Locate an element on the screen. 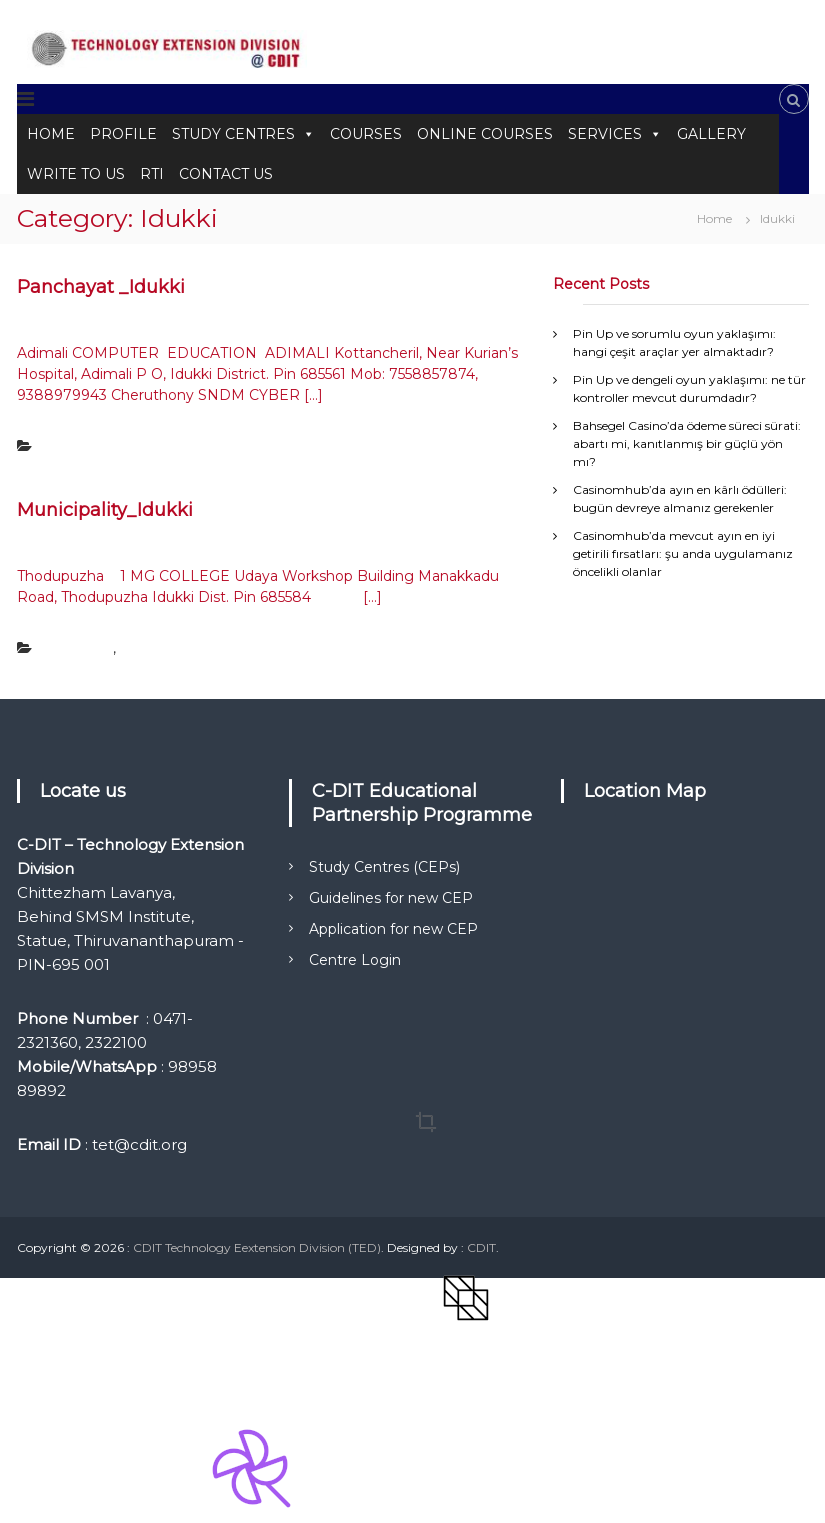 The height and width of the screenshot is (1523, 825). indicates a playful or fun feature is located at coordinates (253, 1470).